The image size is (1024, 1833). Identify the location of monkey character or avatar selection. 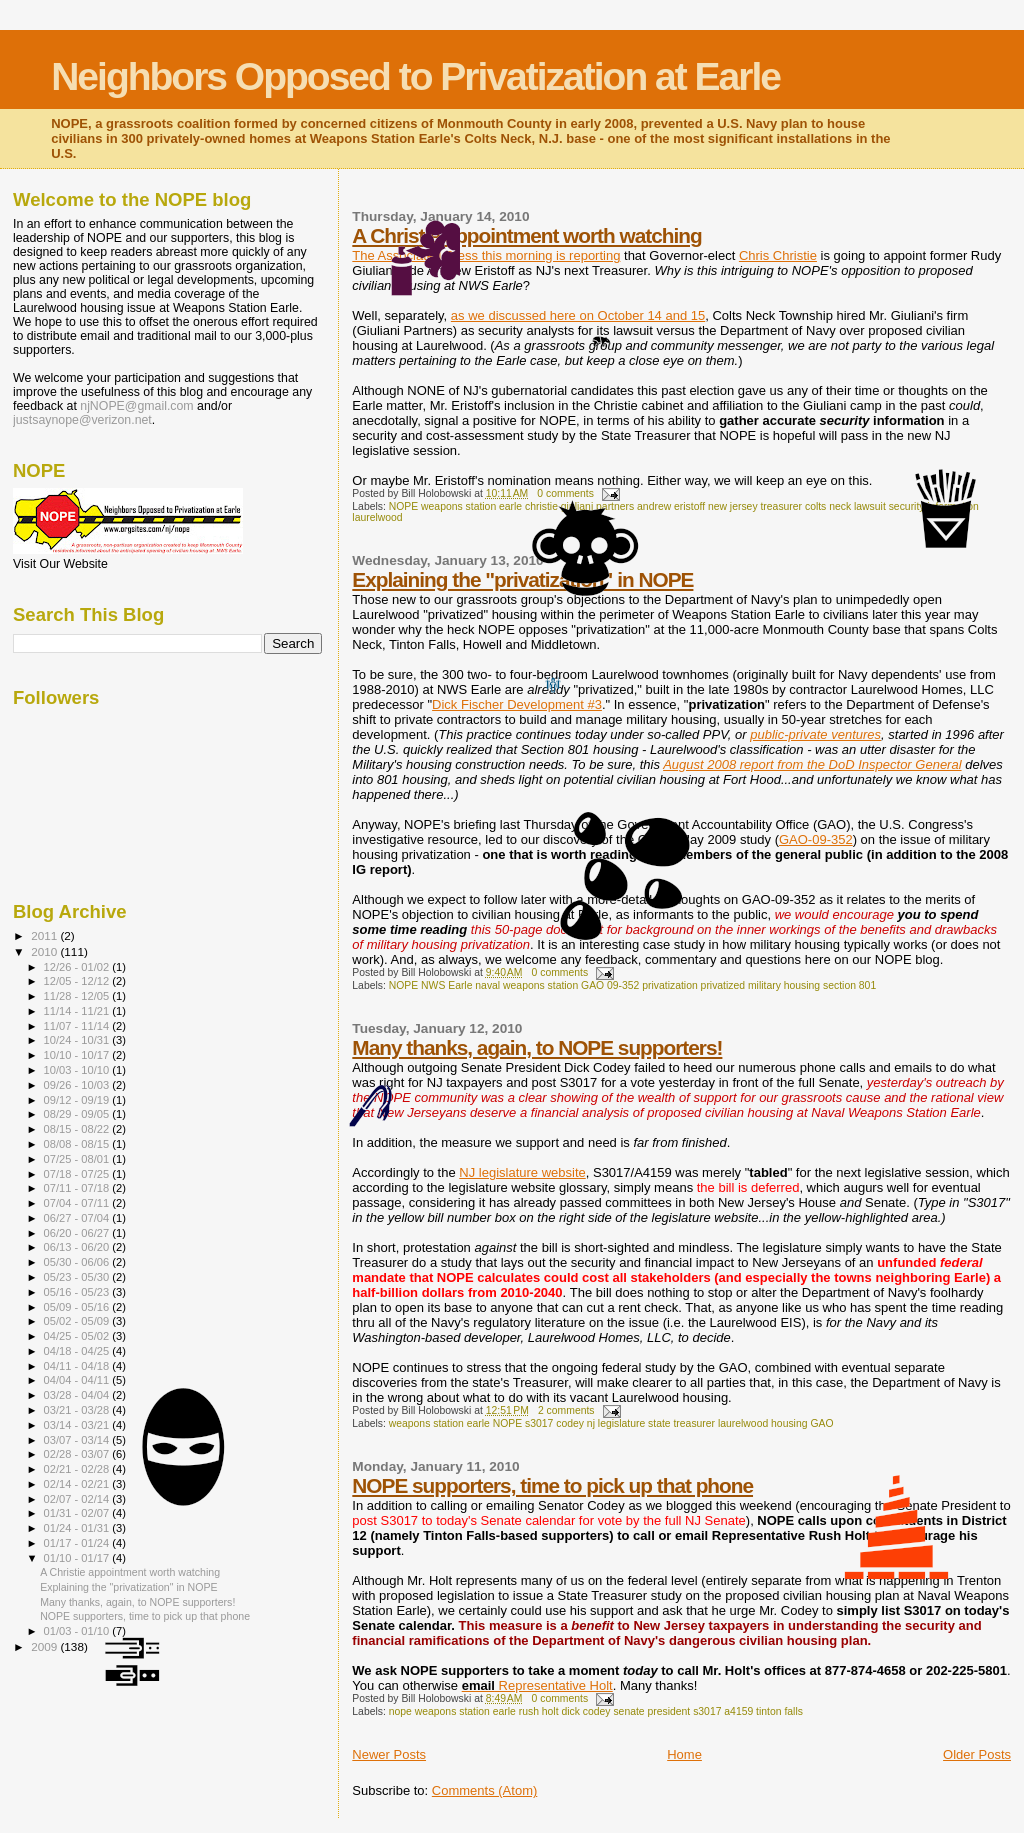
(585, 553).